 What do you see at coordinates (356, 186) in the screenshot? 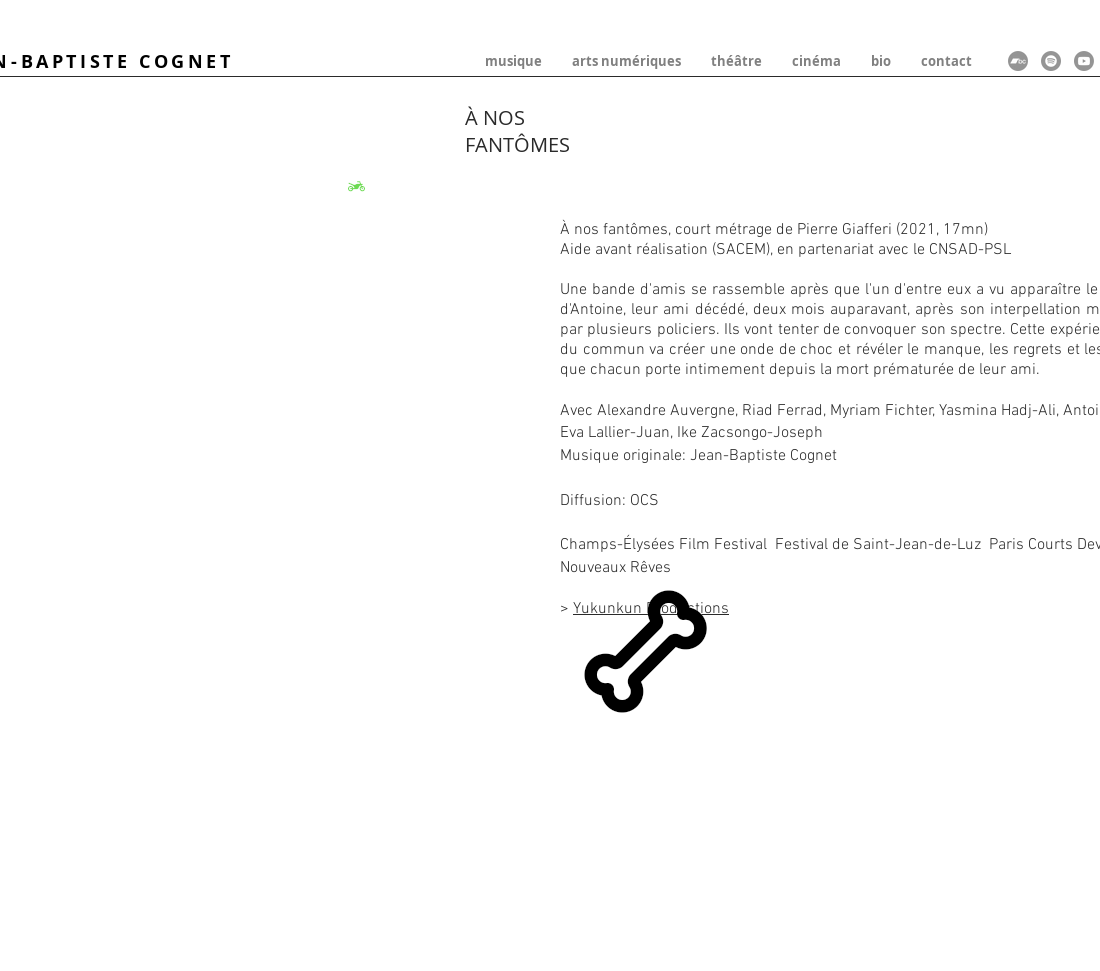
I see `select motorcycle as vehicle type` at bounding box center [356, 186].